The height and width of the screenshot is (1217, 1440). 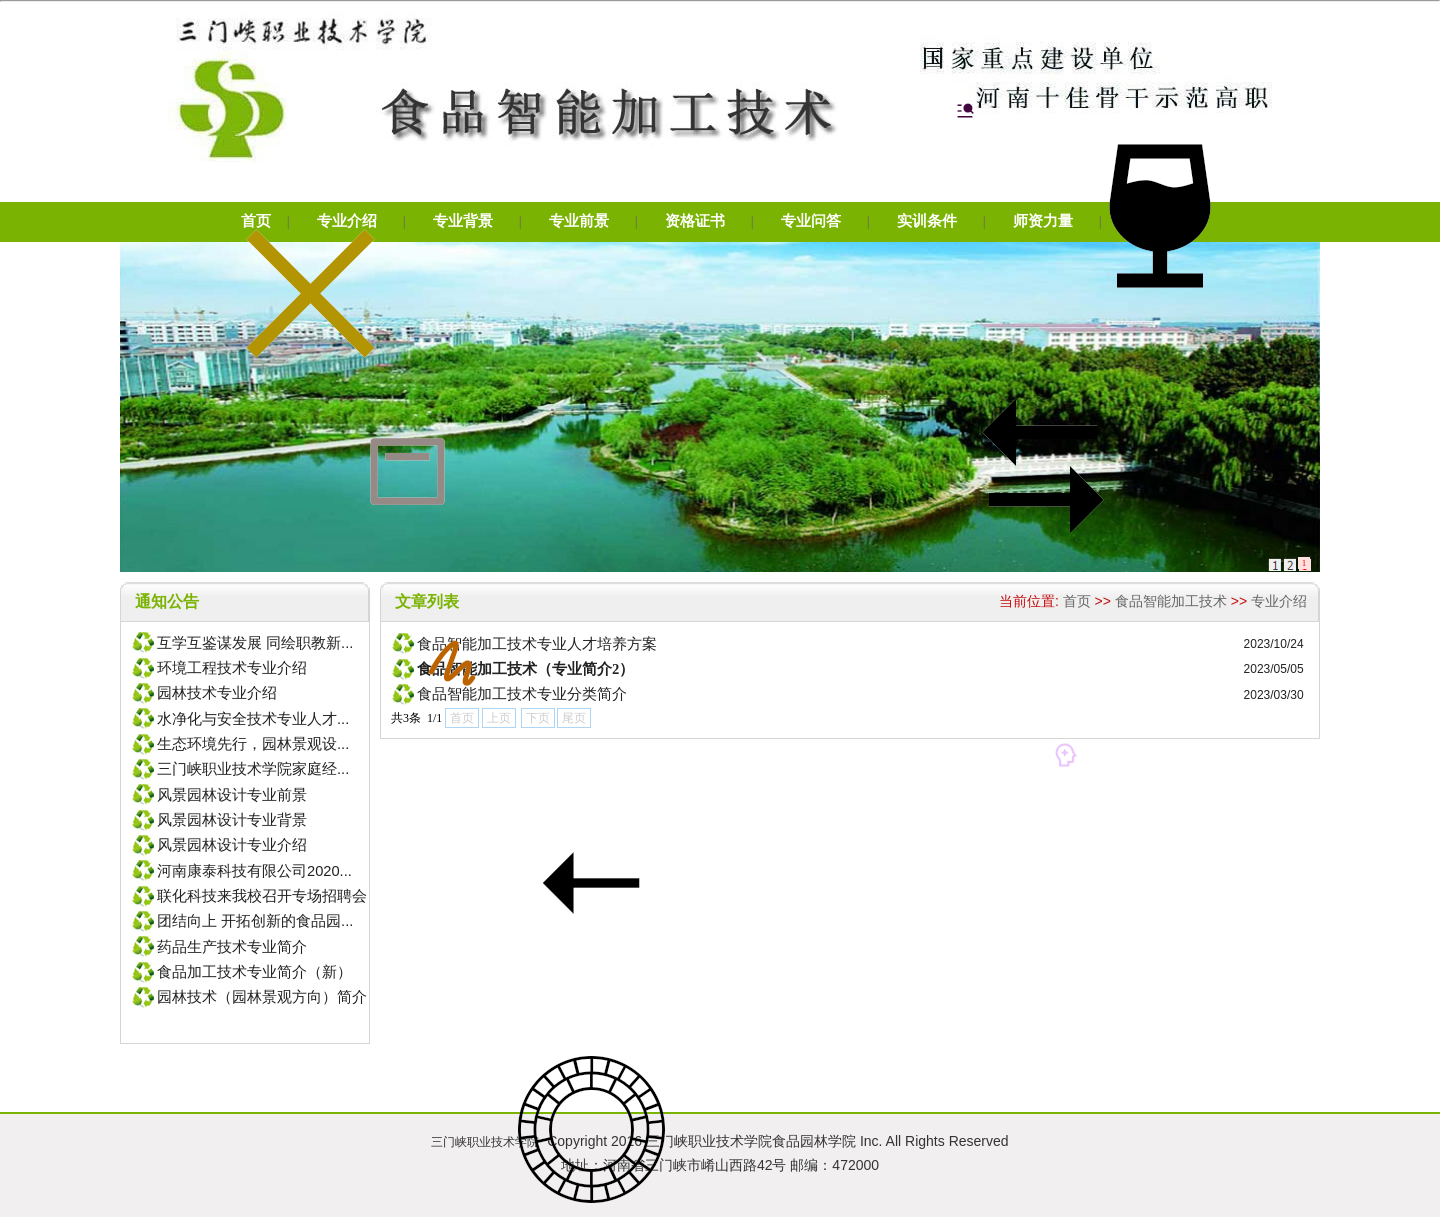 What do you see at coordinates (452, 664) in the screenshot?
I see `open sketching or drawing tool` at bounding box center [452, 664].